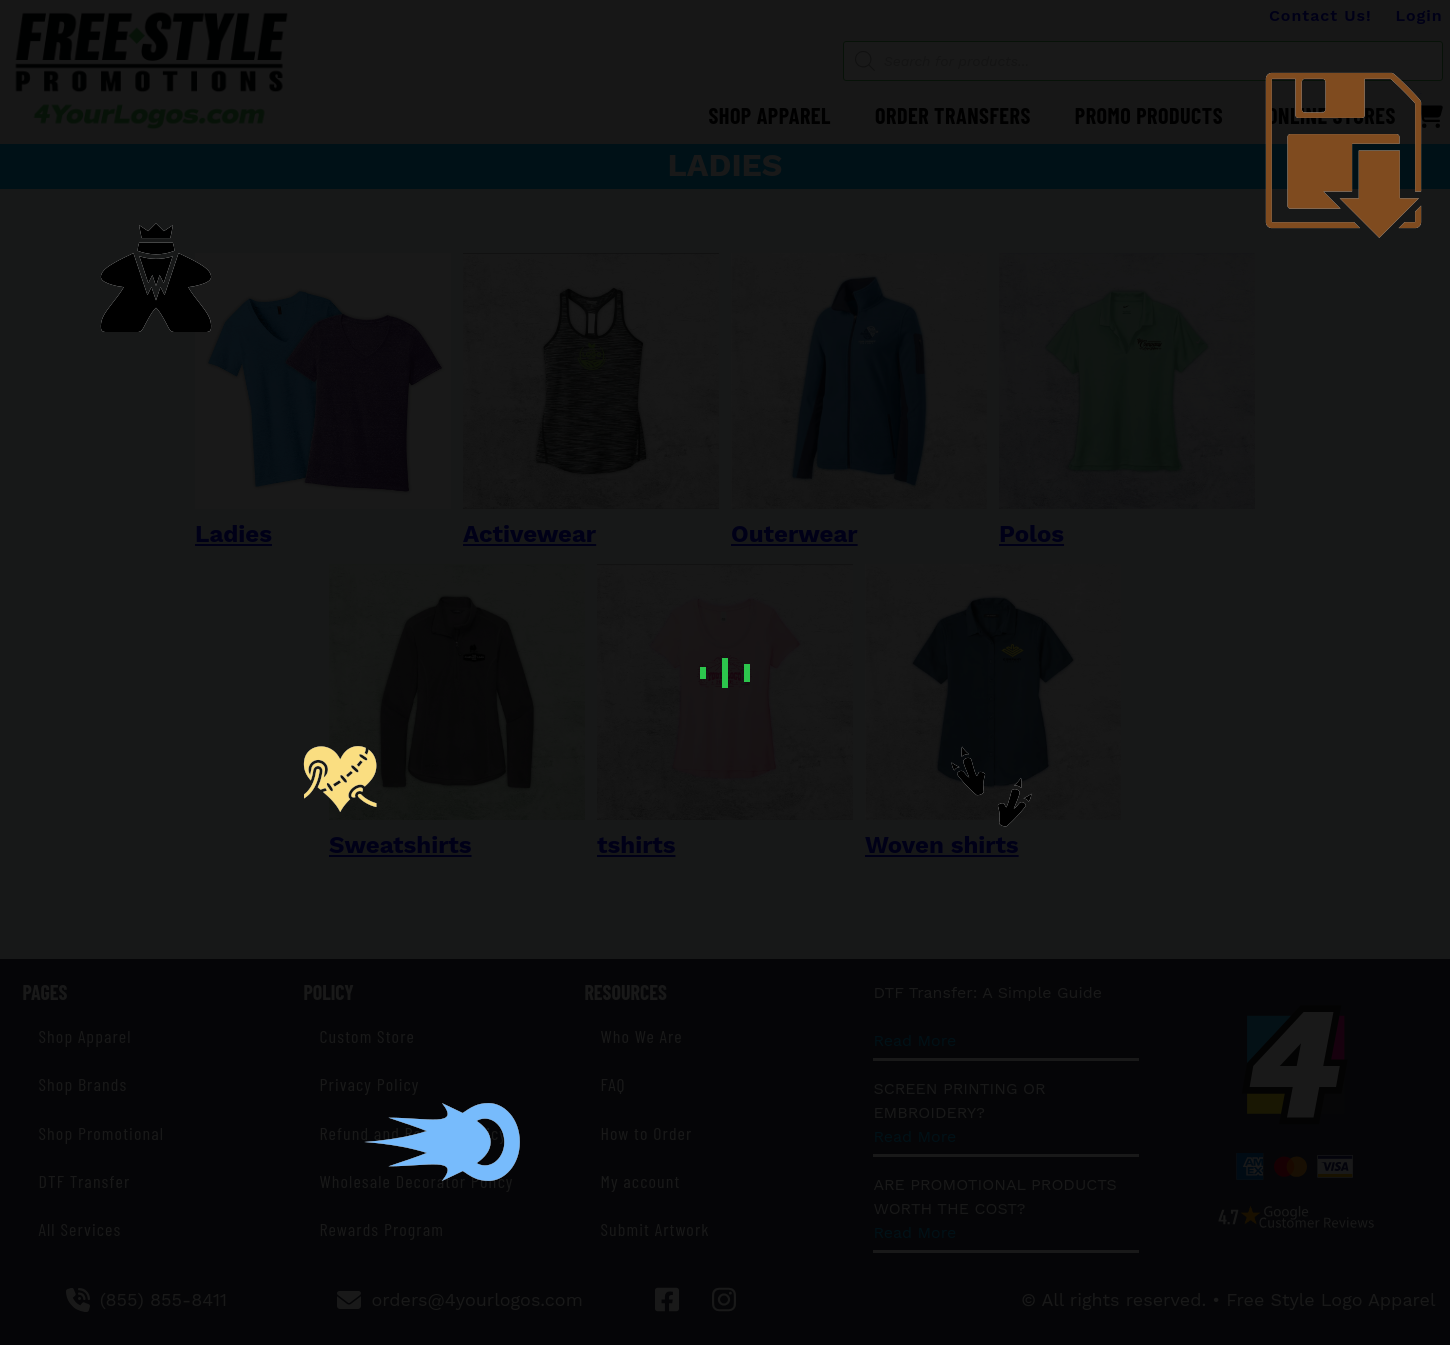  I want to click on indicates health regeneration or healing status, so click(340, 780).